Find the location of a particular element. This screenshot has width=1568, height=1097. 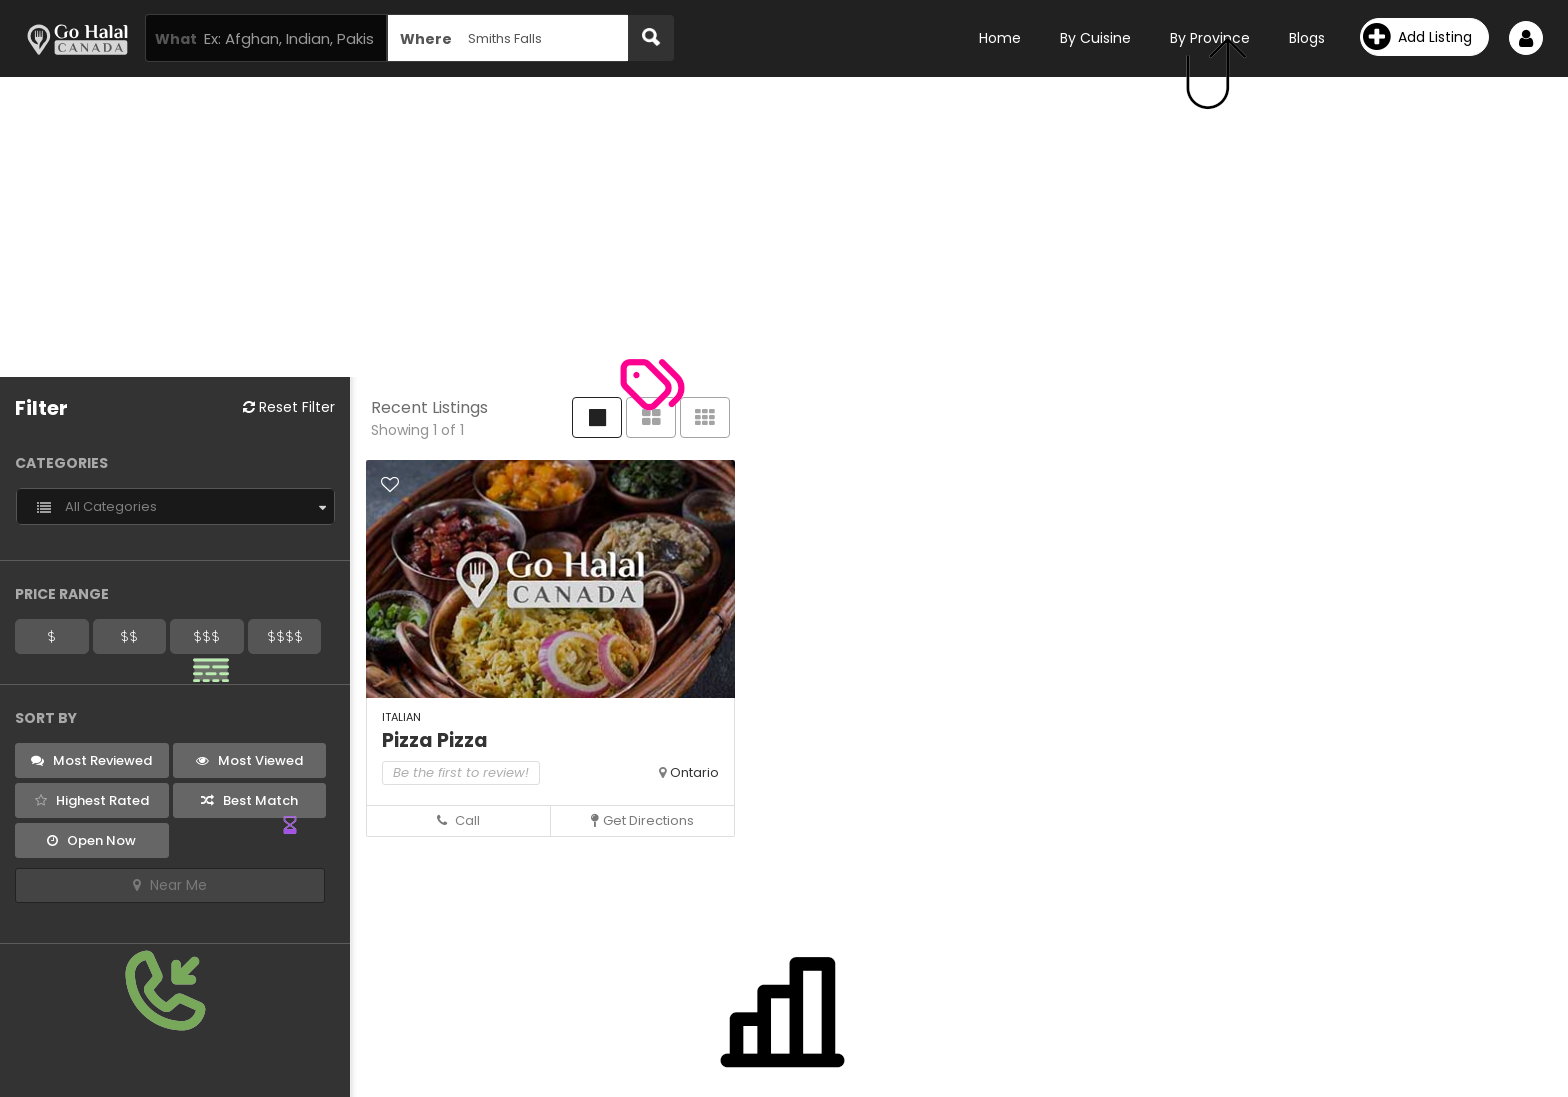

apply a gradient effect to selected element is located at coordinates (211, 671).